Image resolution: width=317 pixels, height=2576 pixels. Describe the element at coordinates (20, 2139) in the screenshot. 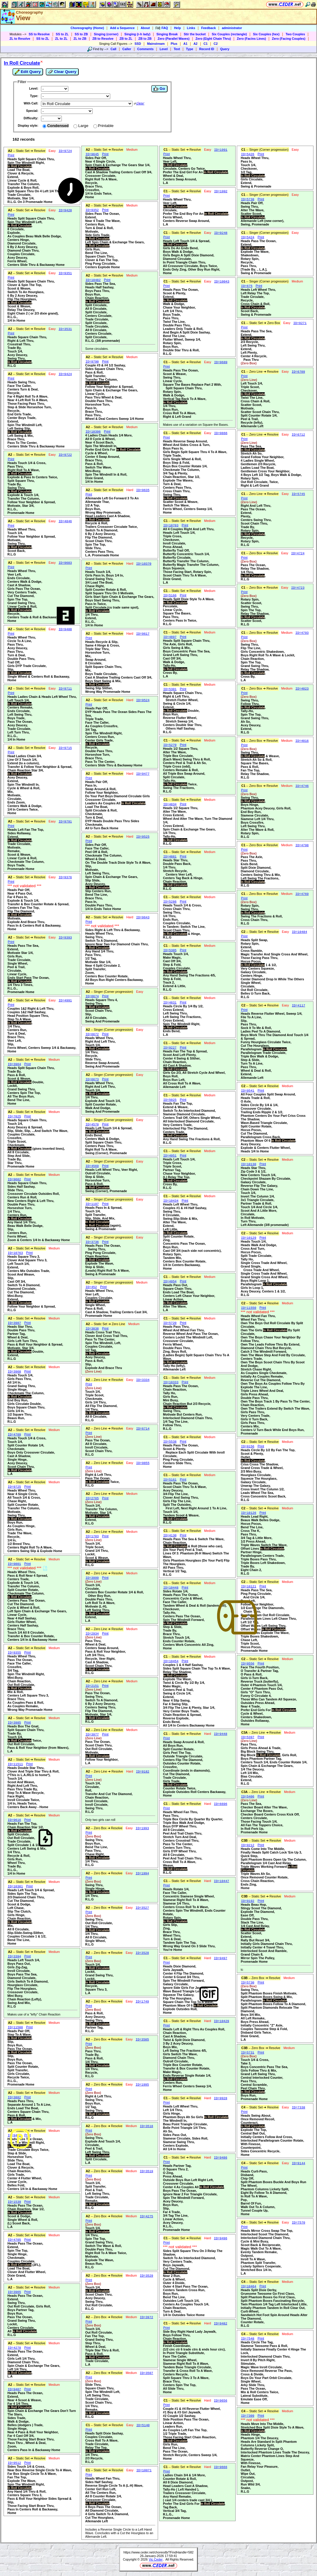

I see `indicates parking availability or location` at that location.